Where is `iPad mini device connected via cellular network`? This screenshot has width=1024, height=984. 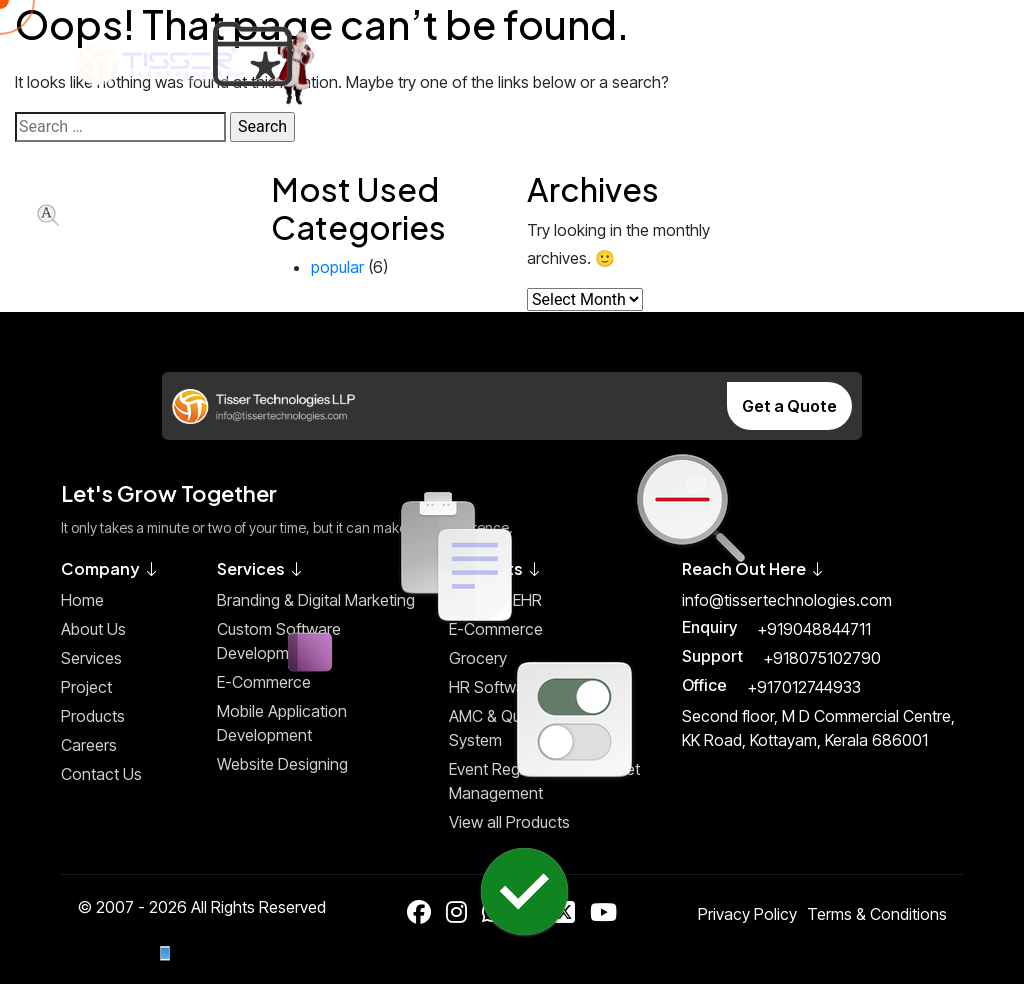
iPad mini device connected via cellular network is located at coordinates (165, 952).